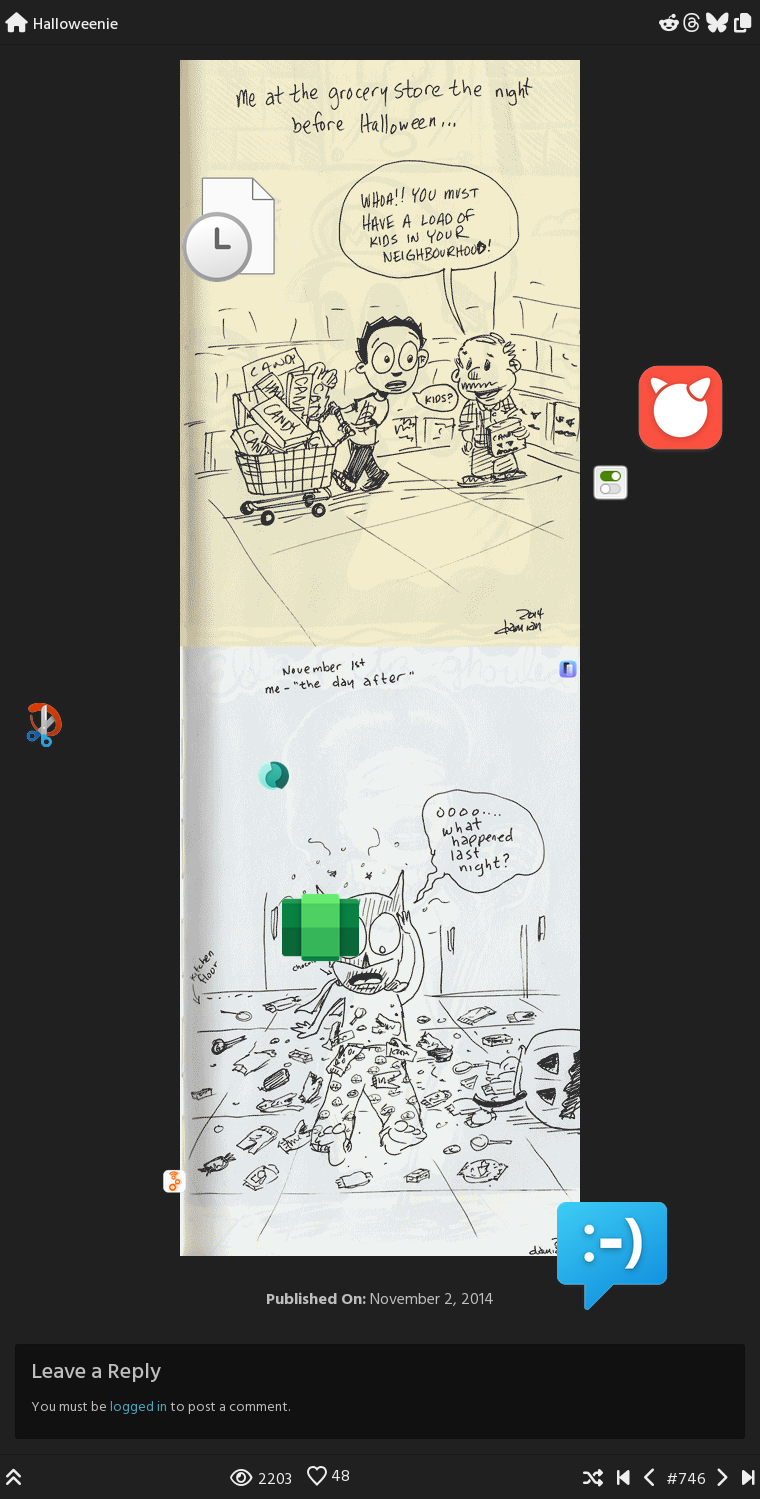 This screenshot has height=1499, width=760. What do you see at coordinates (320, 927) in the screenshot?
I see `open android app or emulator` at bounding box center [320, 927].